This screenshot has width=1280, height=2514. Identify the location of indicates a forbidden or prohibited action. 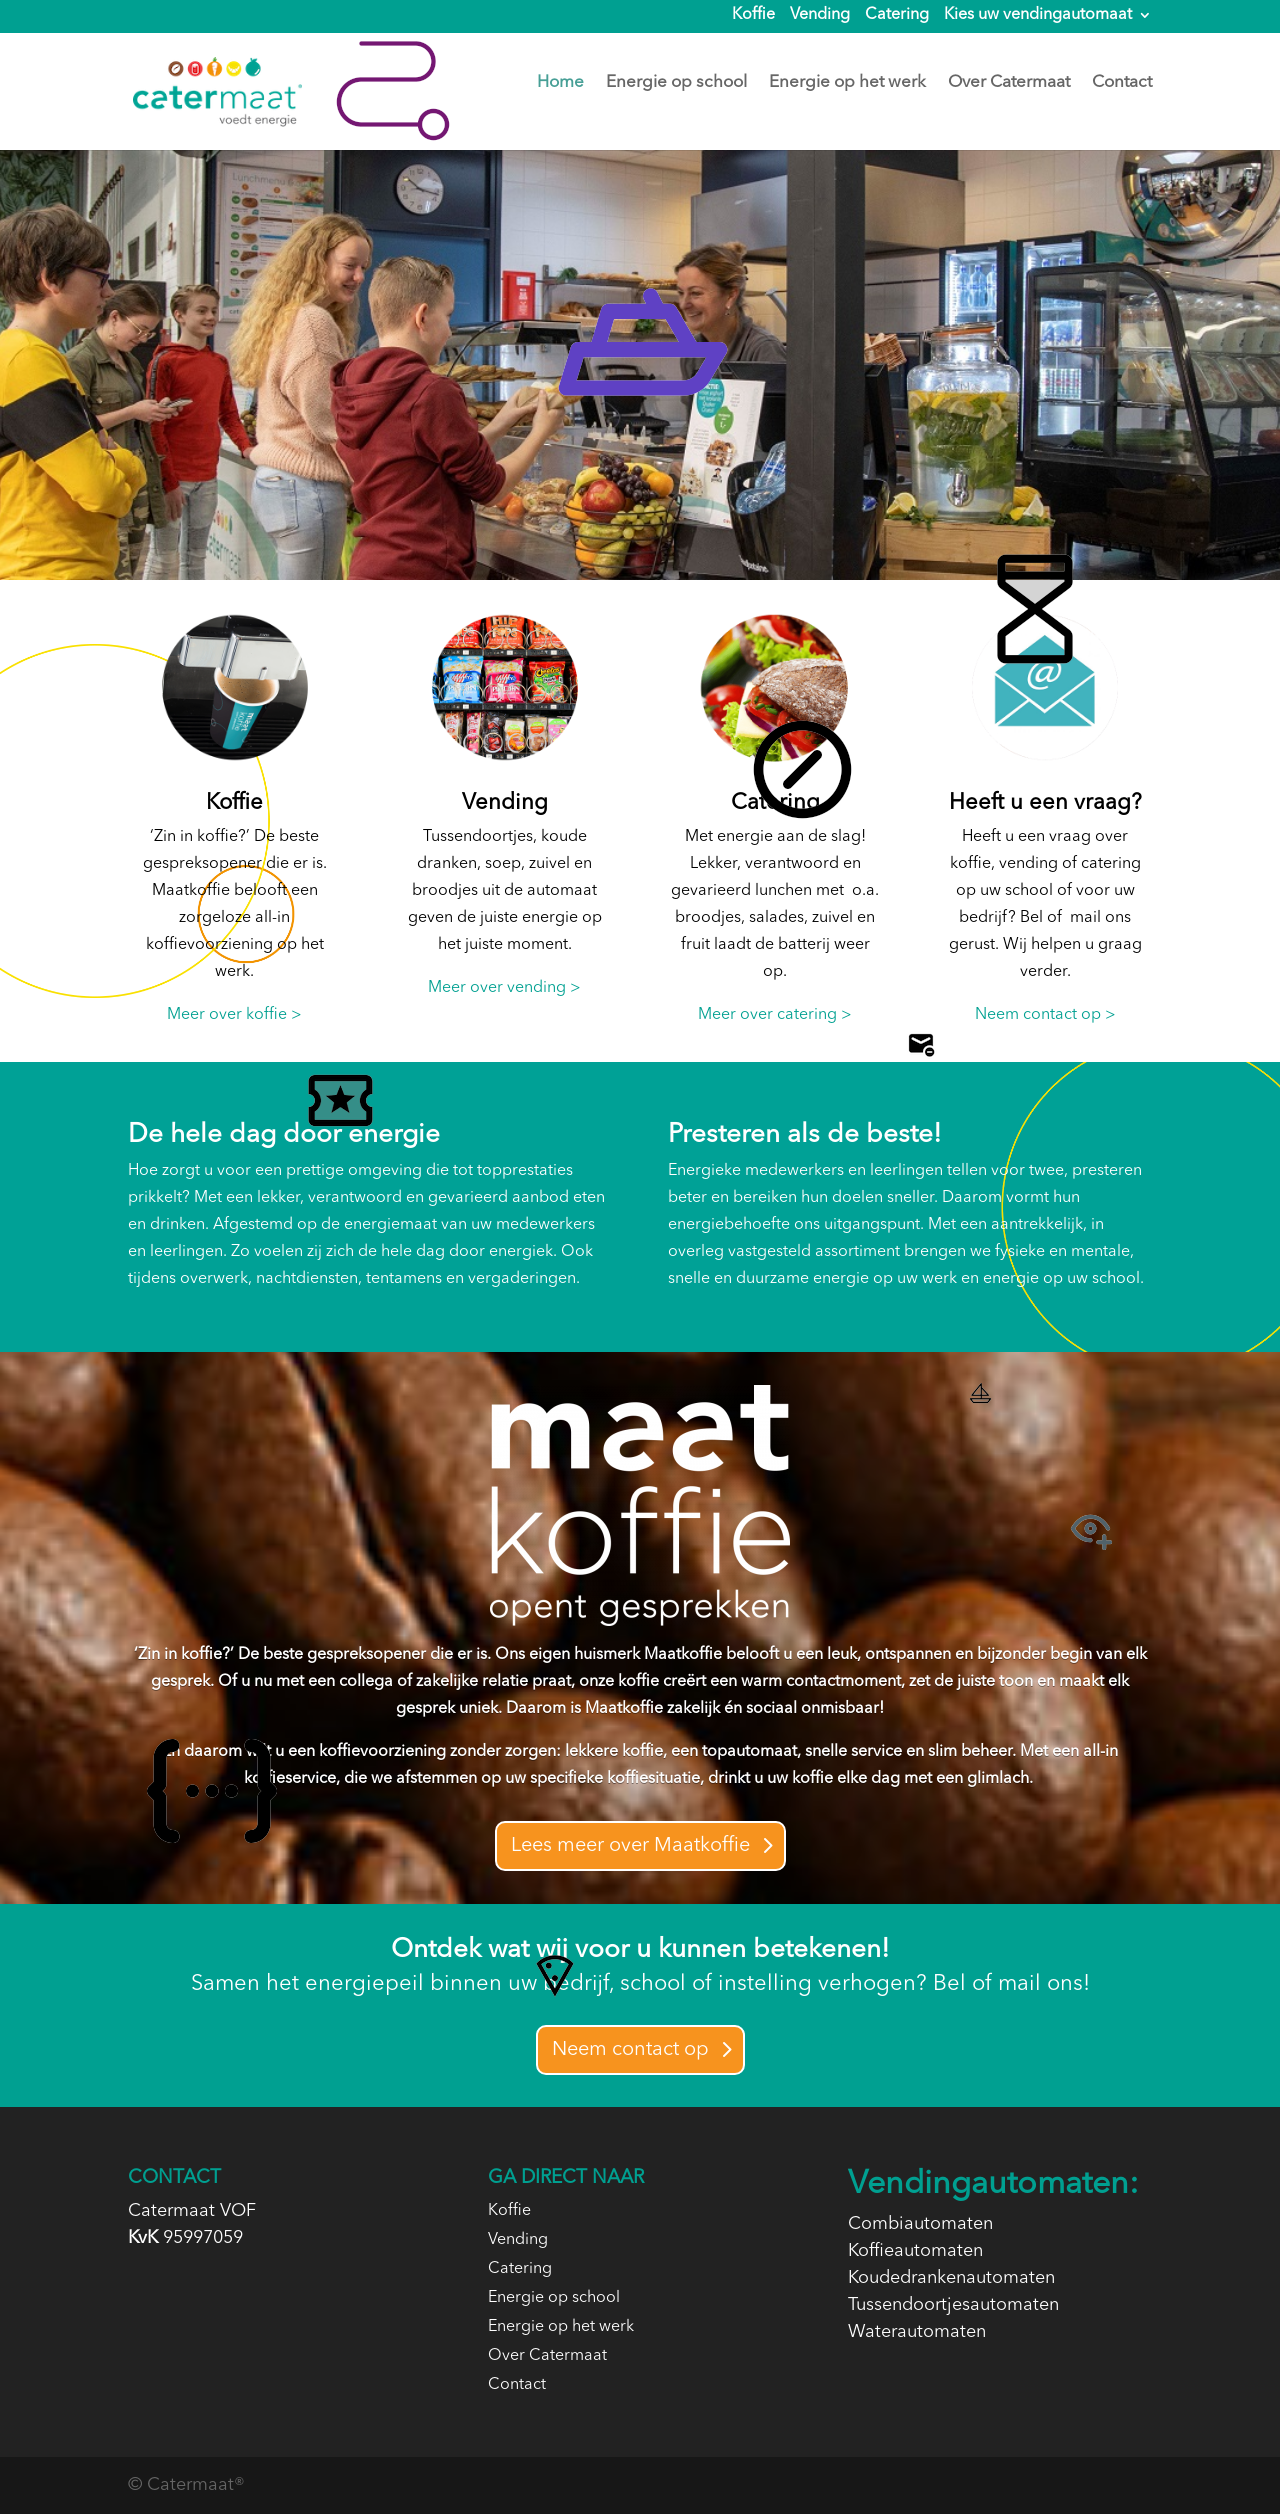
(802, 769).